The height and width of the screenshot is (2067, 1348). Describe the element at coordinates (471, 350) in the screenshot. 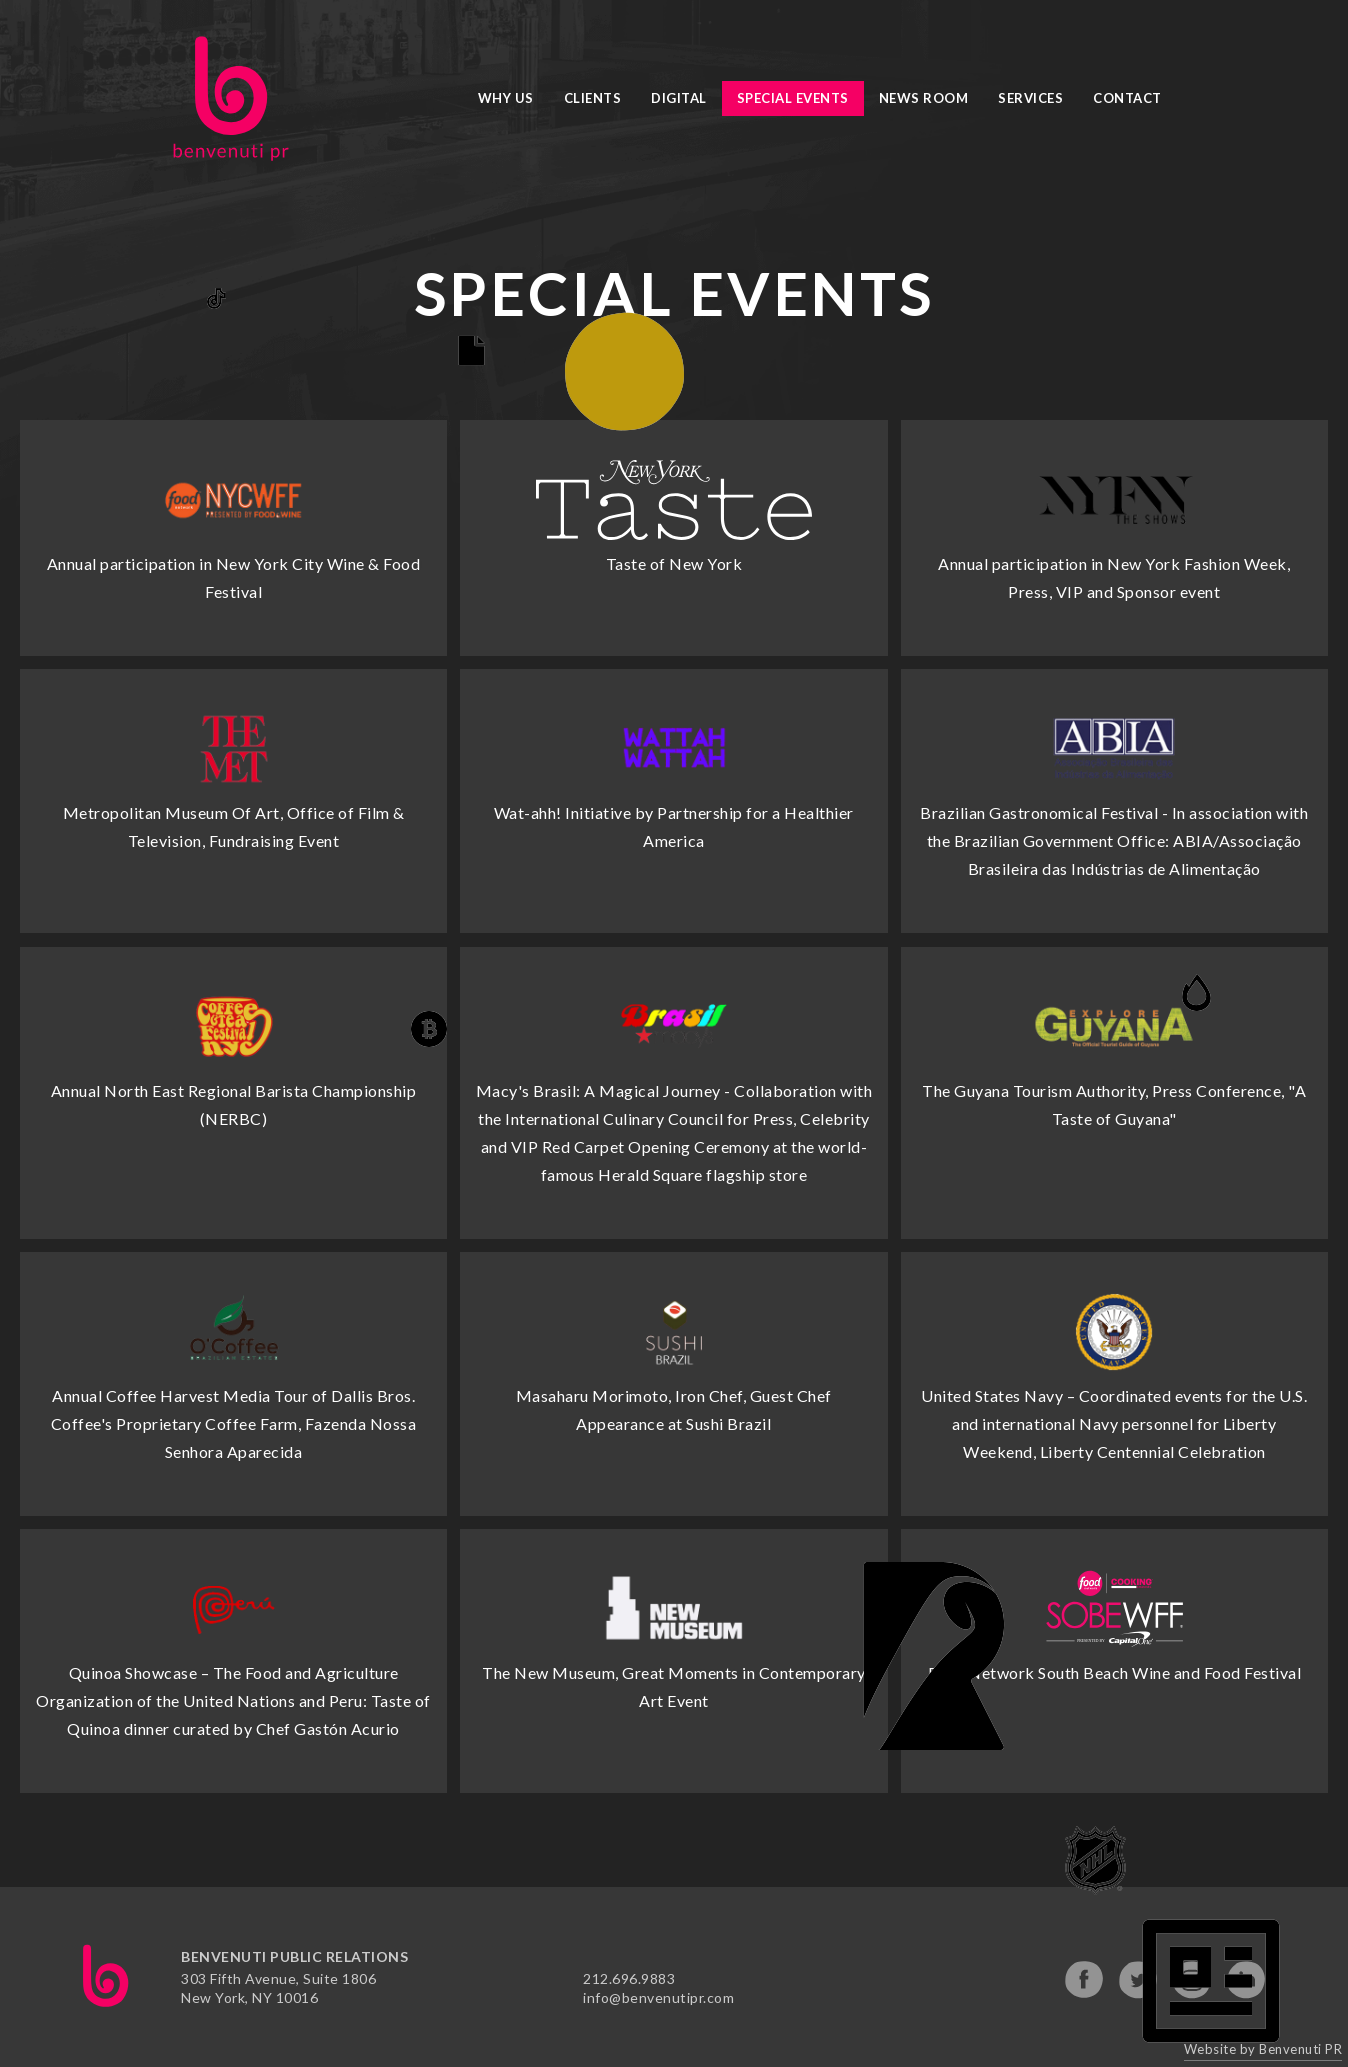

I see `view or open a document` at that location.